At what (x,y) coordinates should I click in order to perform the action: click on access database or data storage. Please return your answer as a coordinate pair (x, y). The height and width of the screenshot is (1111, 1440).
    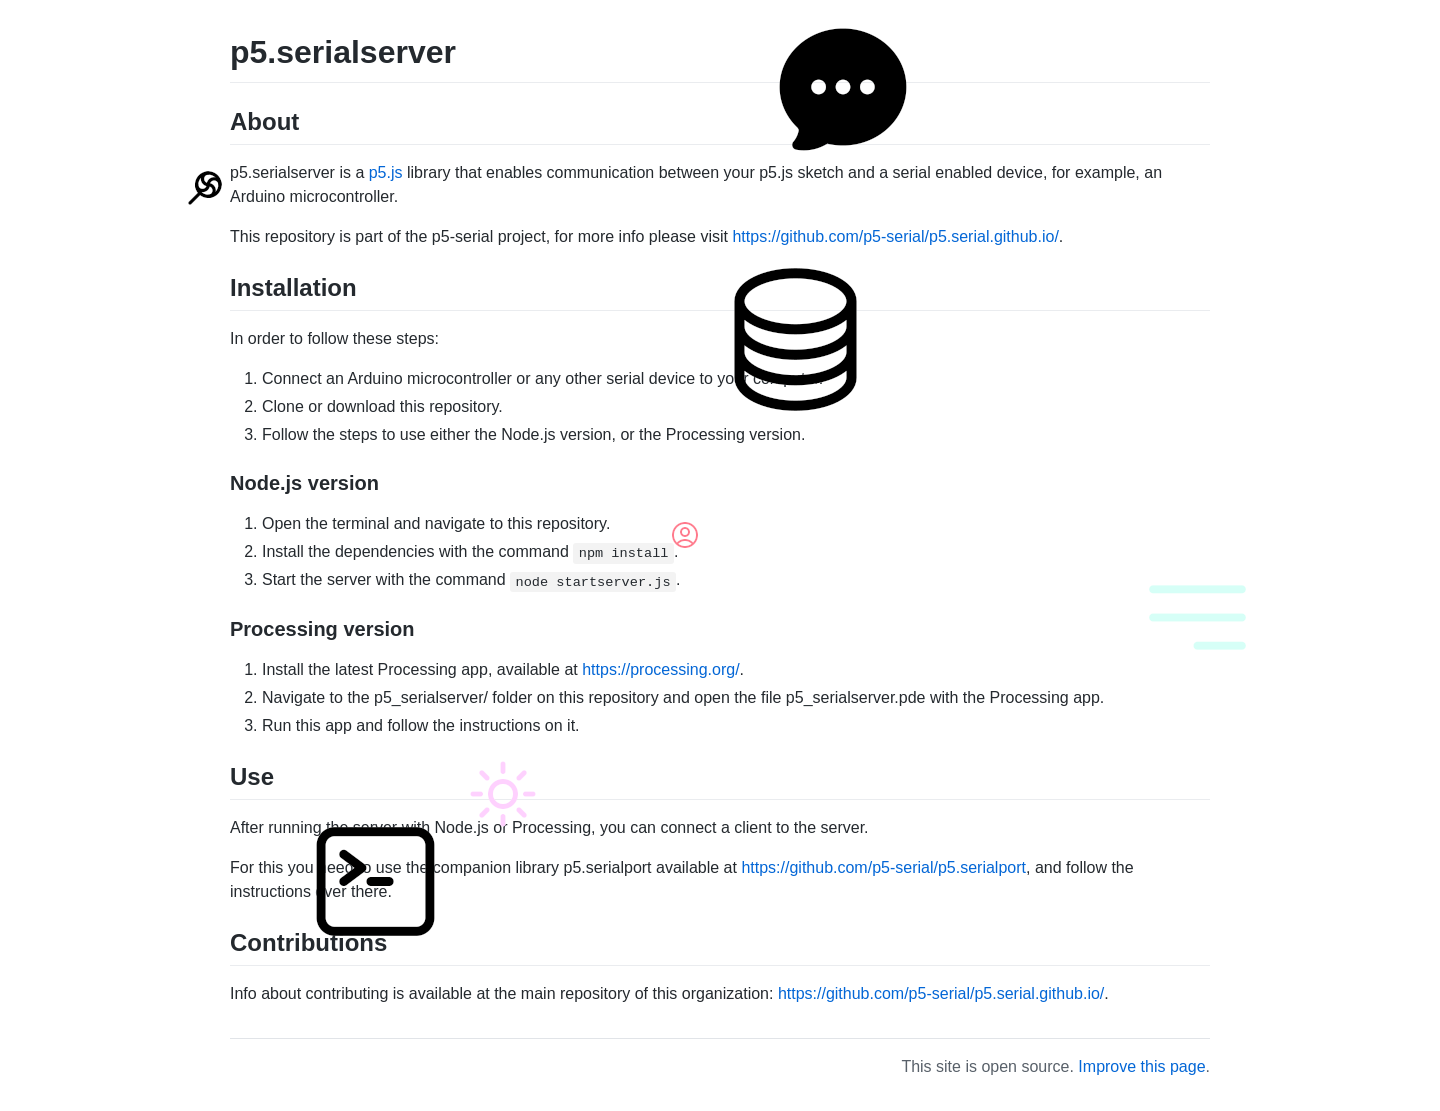
    Looking at the image, I should click on (795, 339).